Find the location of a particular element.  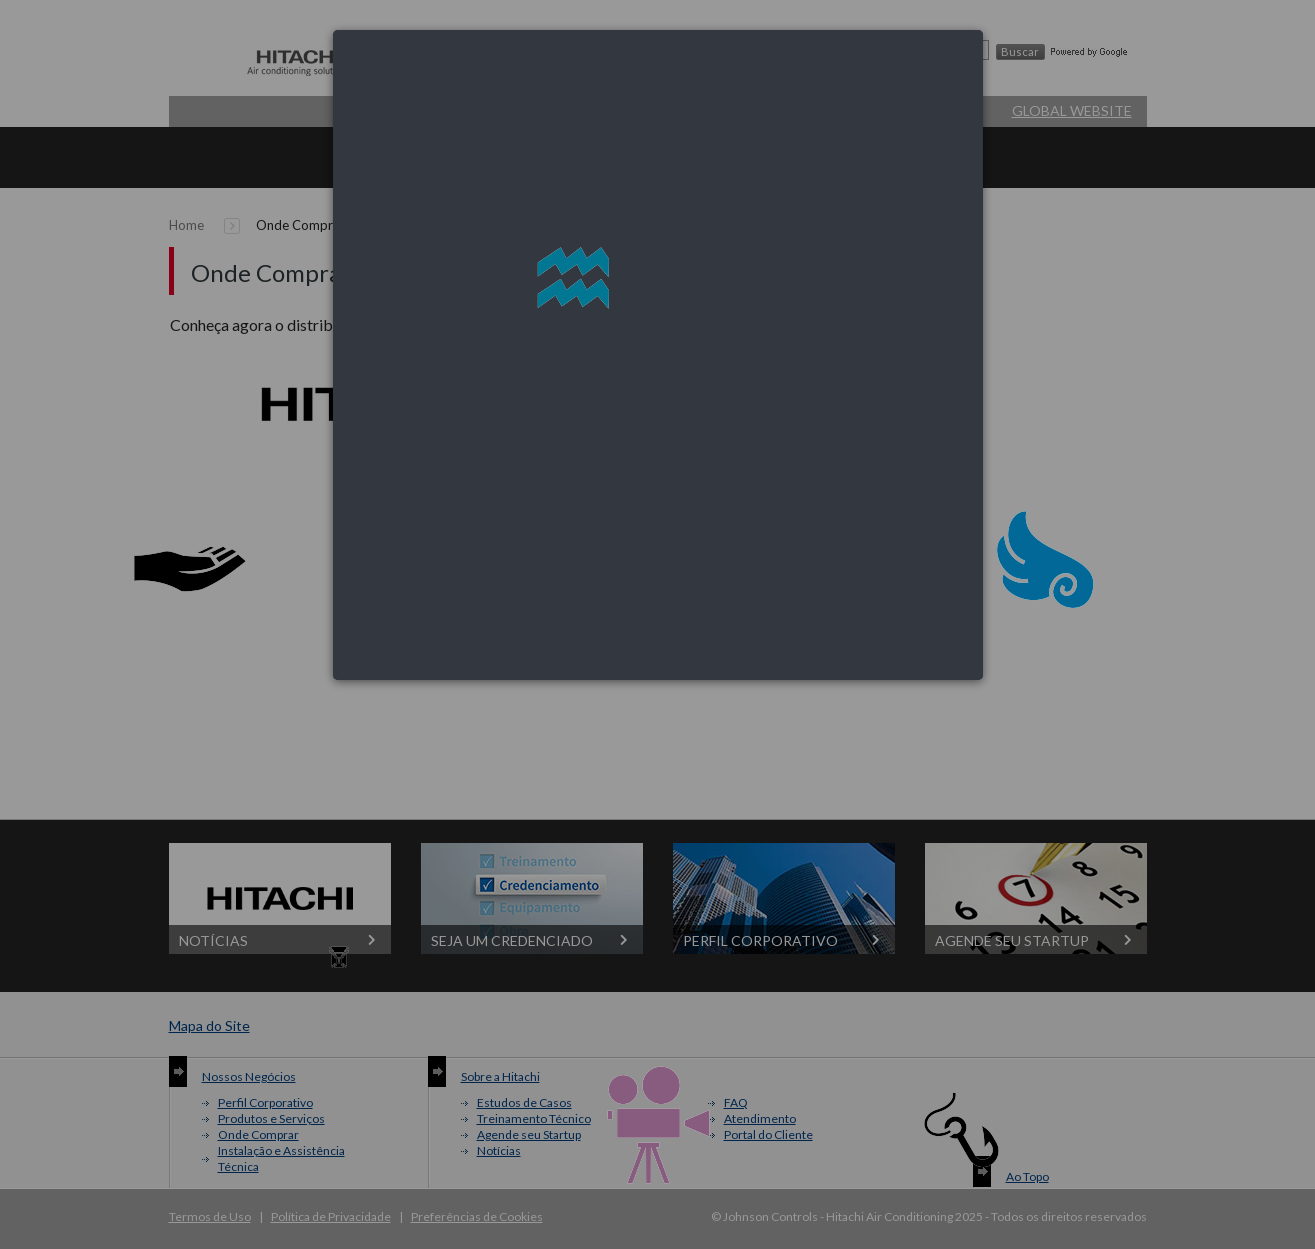

access fishing mini-game or activity is located at coordinates (962, 1130).